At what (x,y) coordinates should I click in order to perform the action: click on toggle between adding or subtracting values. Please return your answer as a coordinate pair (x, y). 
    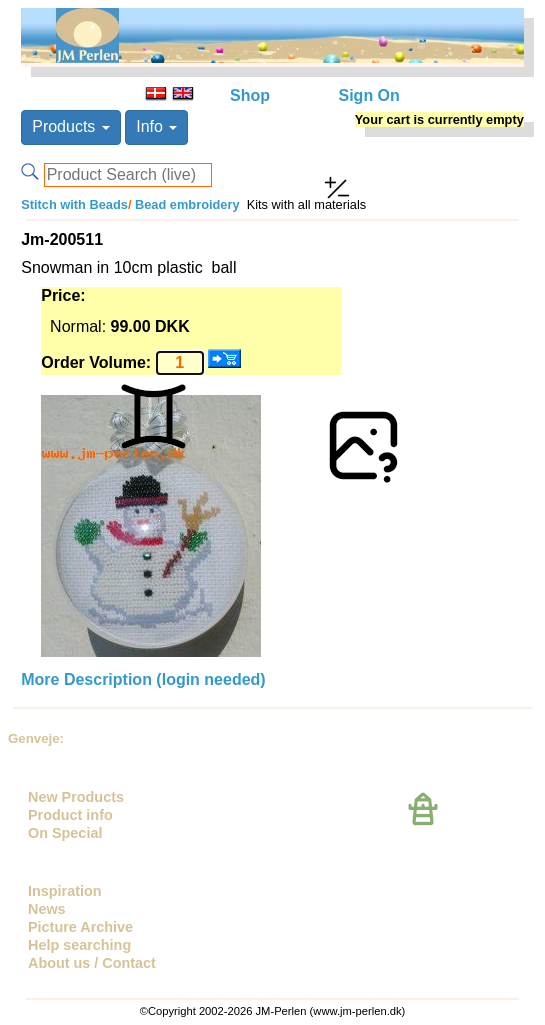
    Looking at the image, I should click on (337, 189).